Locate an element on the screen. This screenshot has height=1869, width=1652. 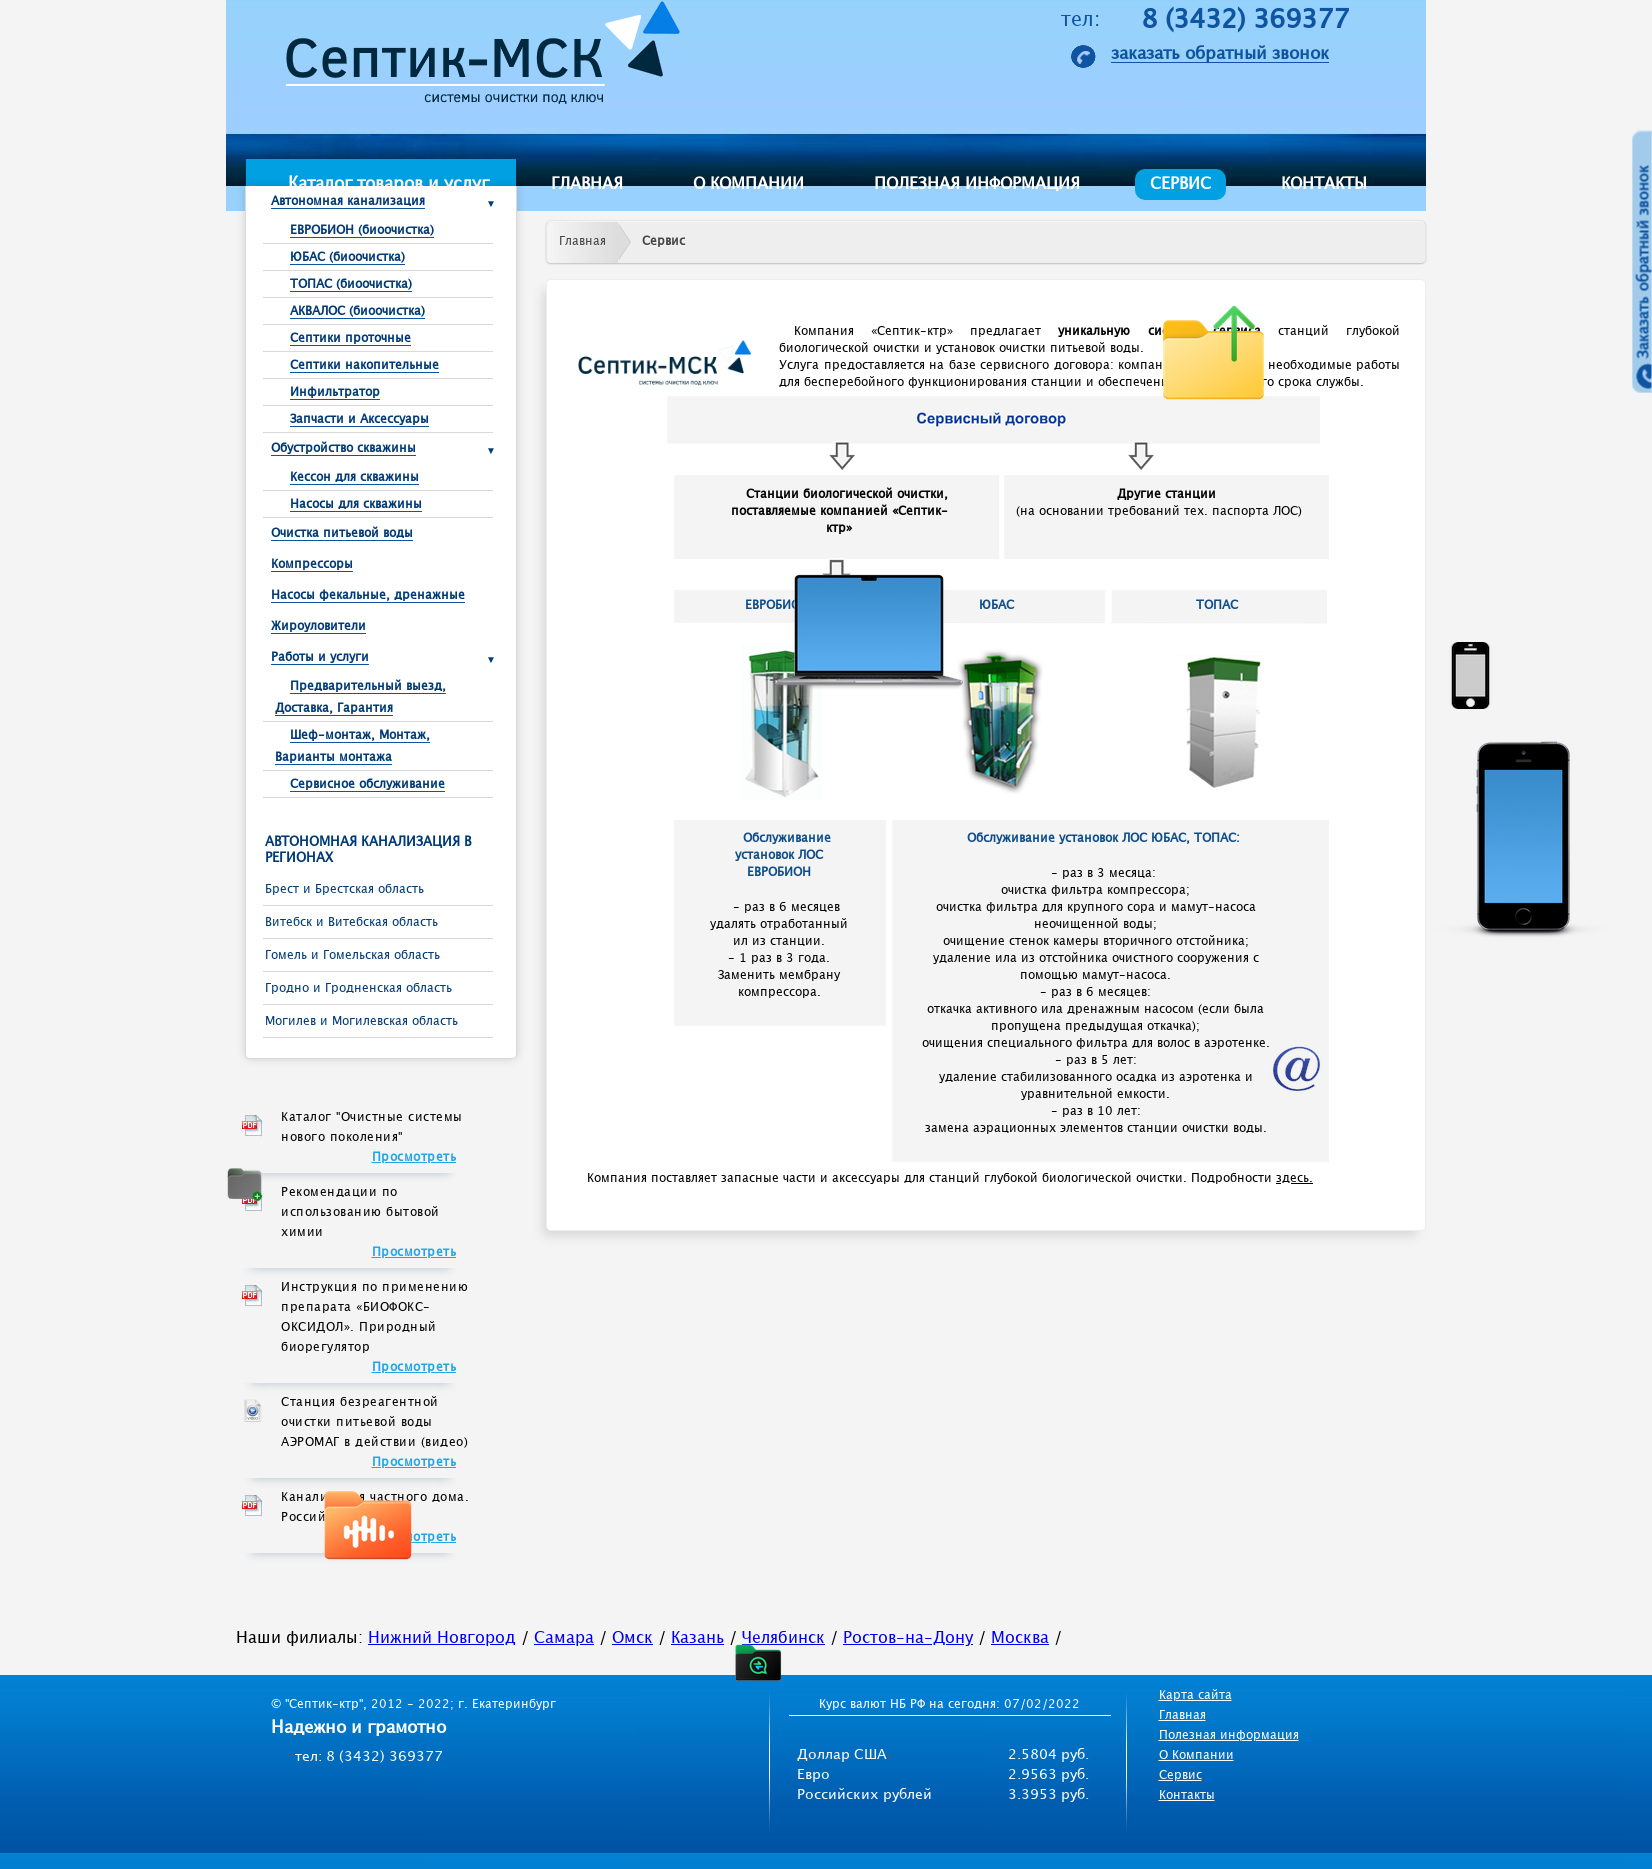
open wondershare wutsapper application folder is located at coordinates (758, 1664).